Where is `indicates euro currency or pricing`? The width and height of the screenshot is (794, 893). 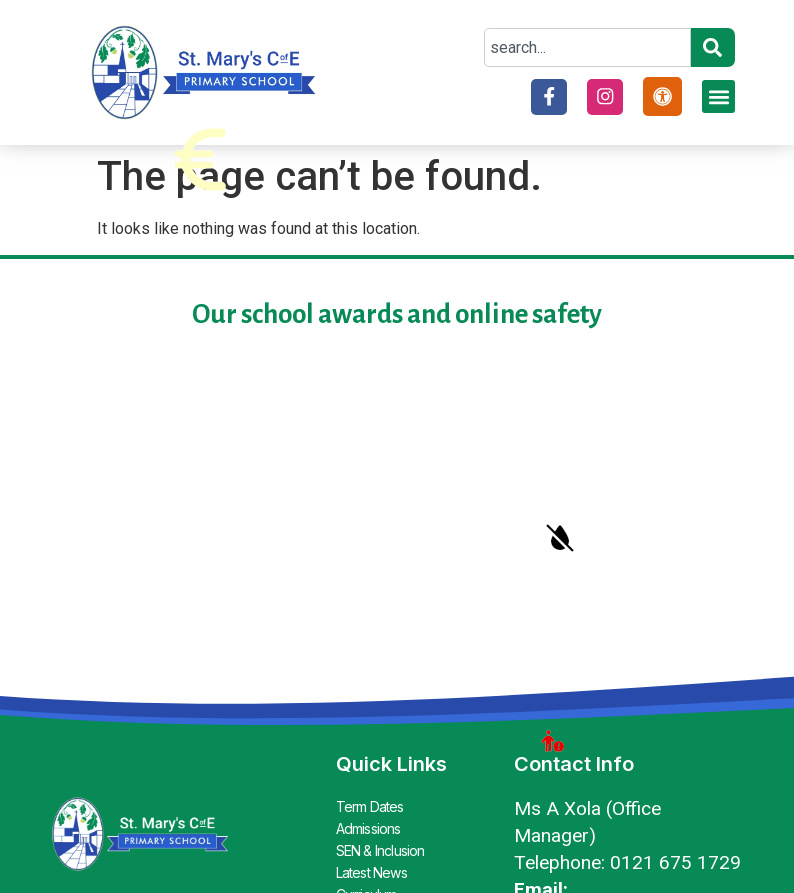
indicates euro currency or pricing is located at coordinates (203, 159).